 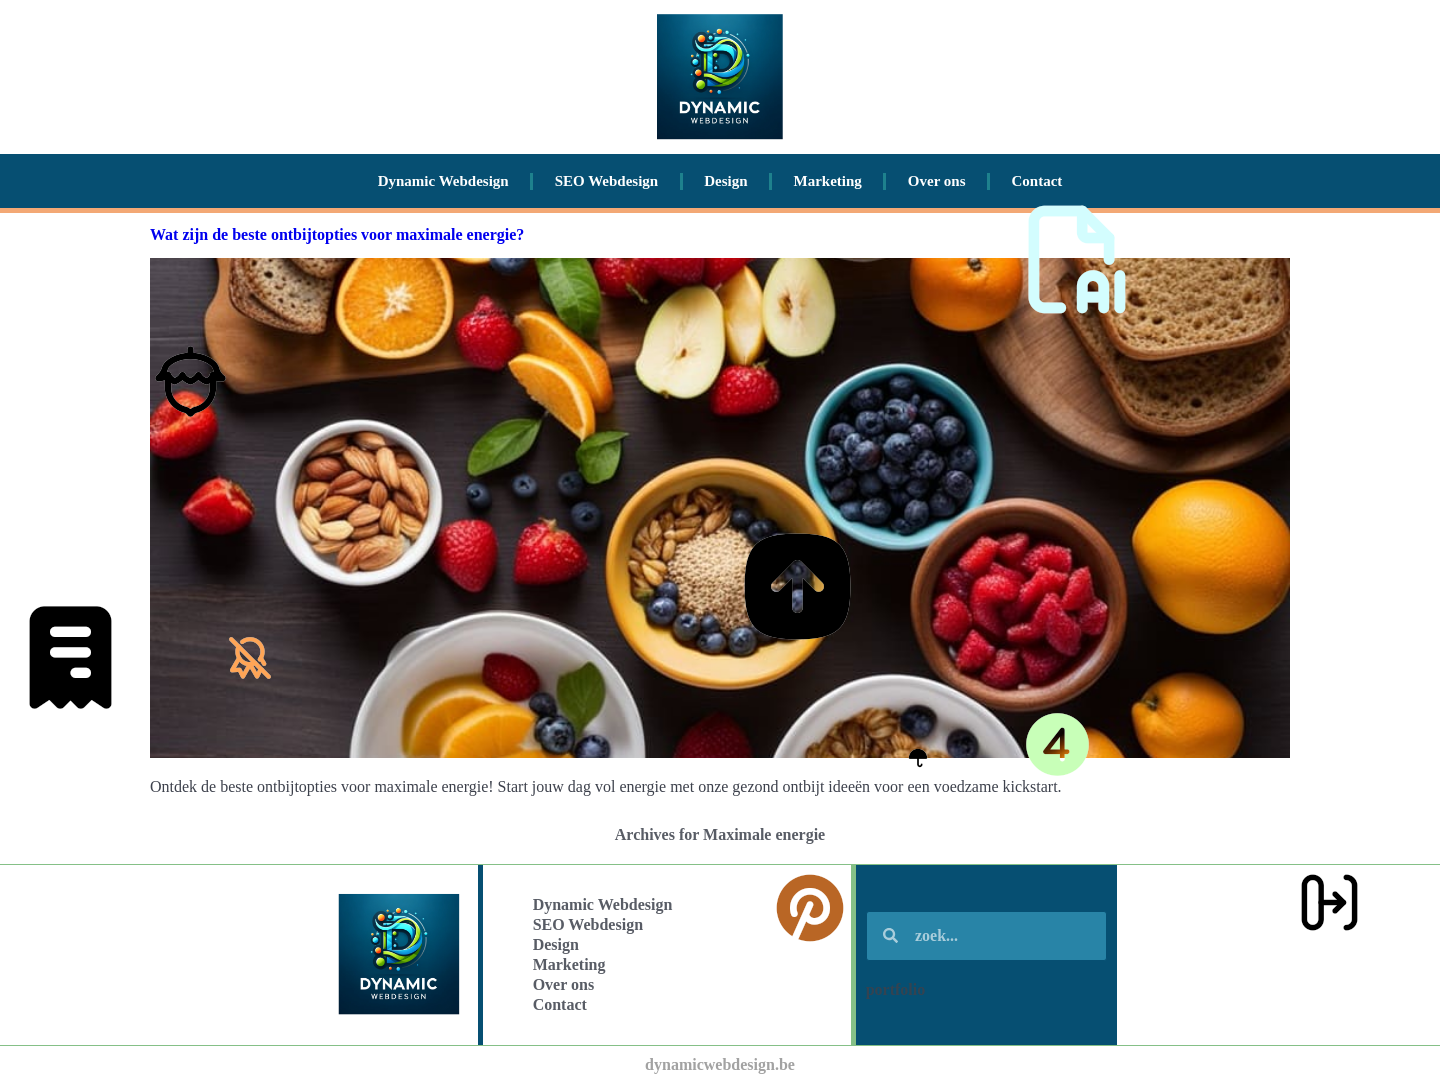 I want to click on upload a file or document, so click(x=797, y=586).